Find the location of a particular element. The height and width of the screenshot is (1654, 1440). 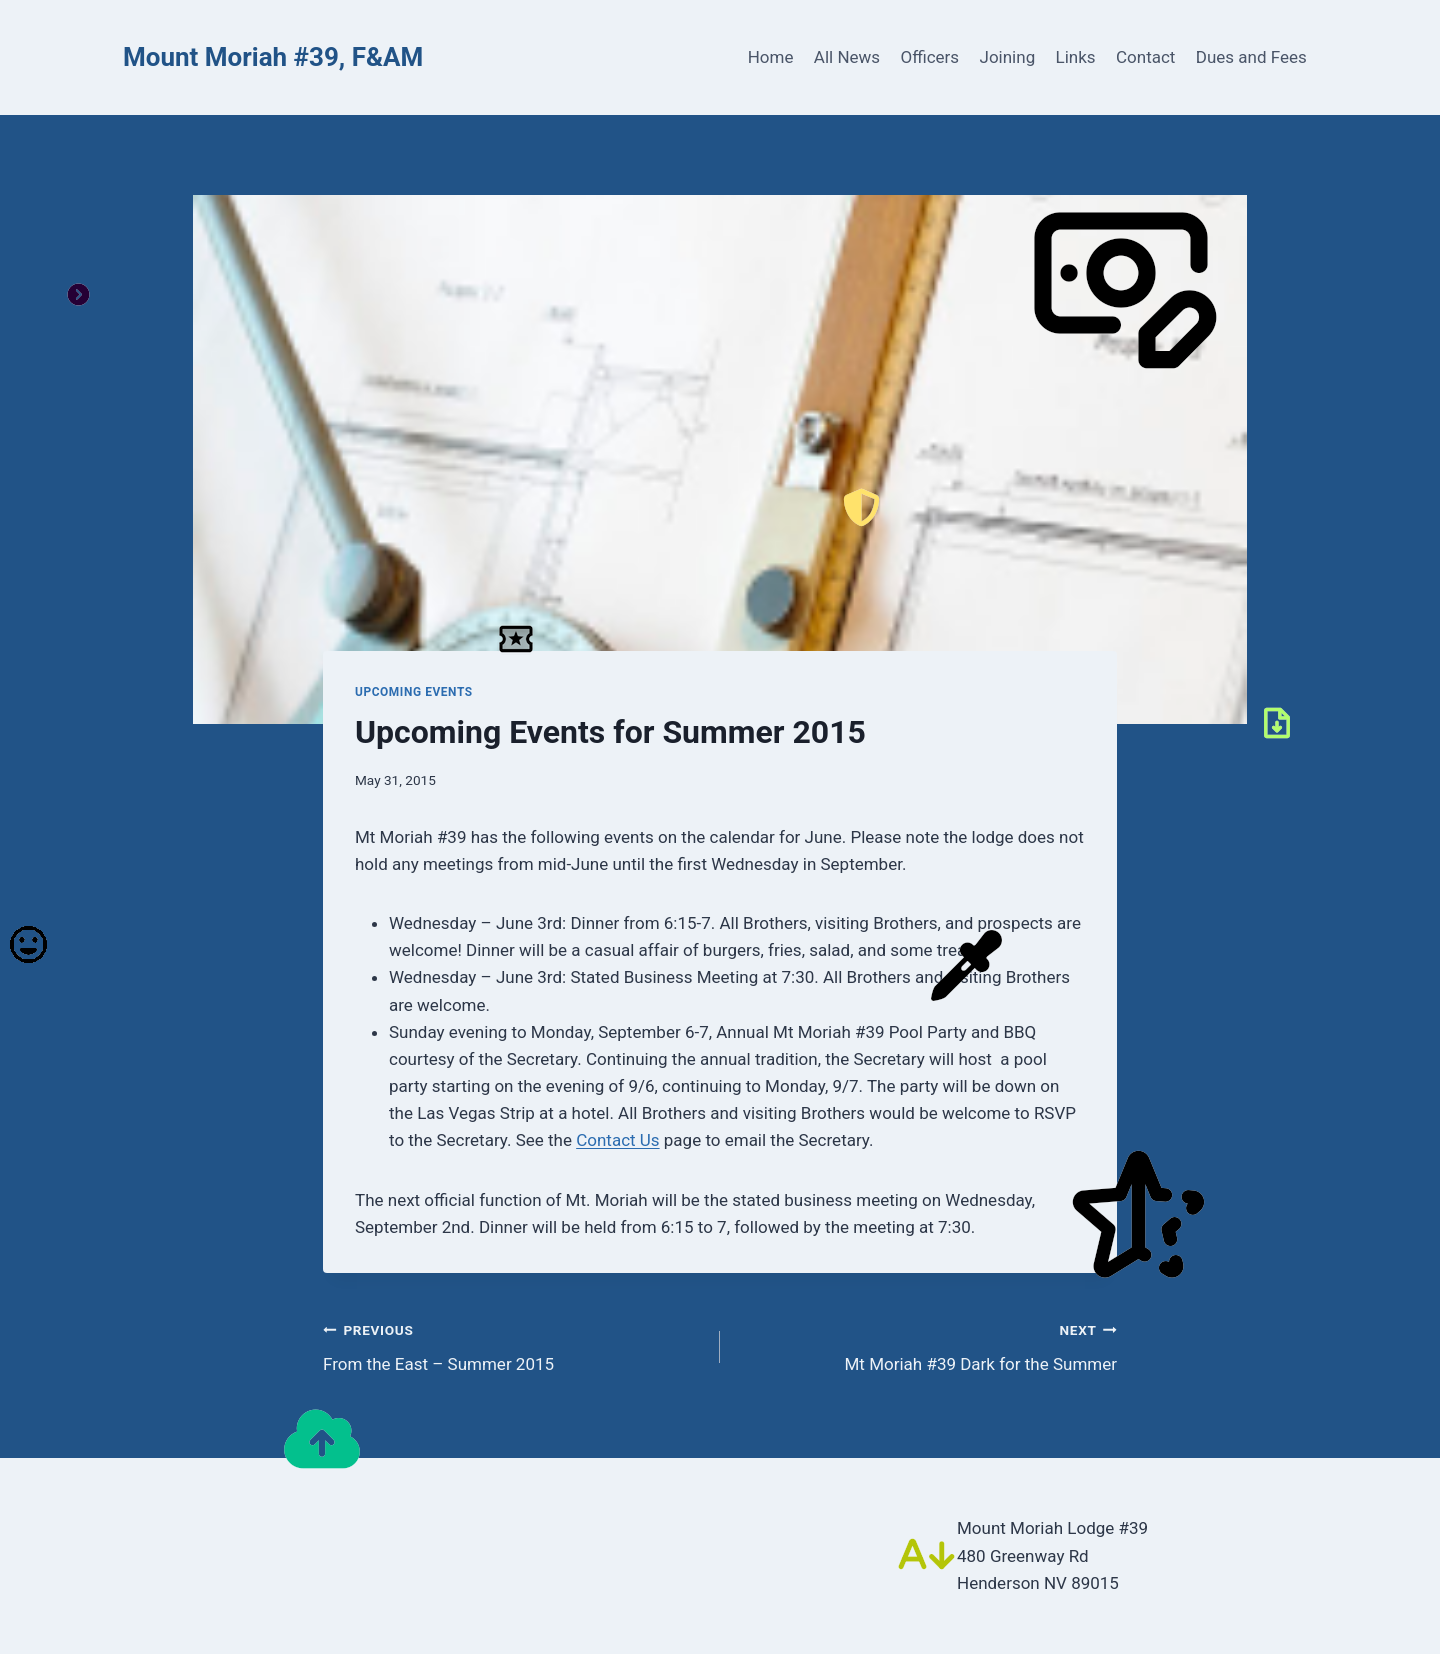

edit payment or transaction details is located at coordinates (1121, 273).